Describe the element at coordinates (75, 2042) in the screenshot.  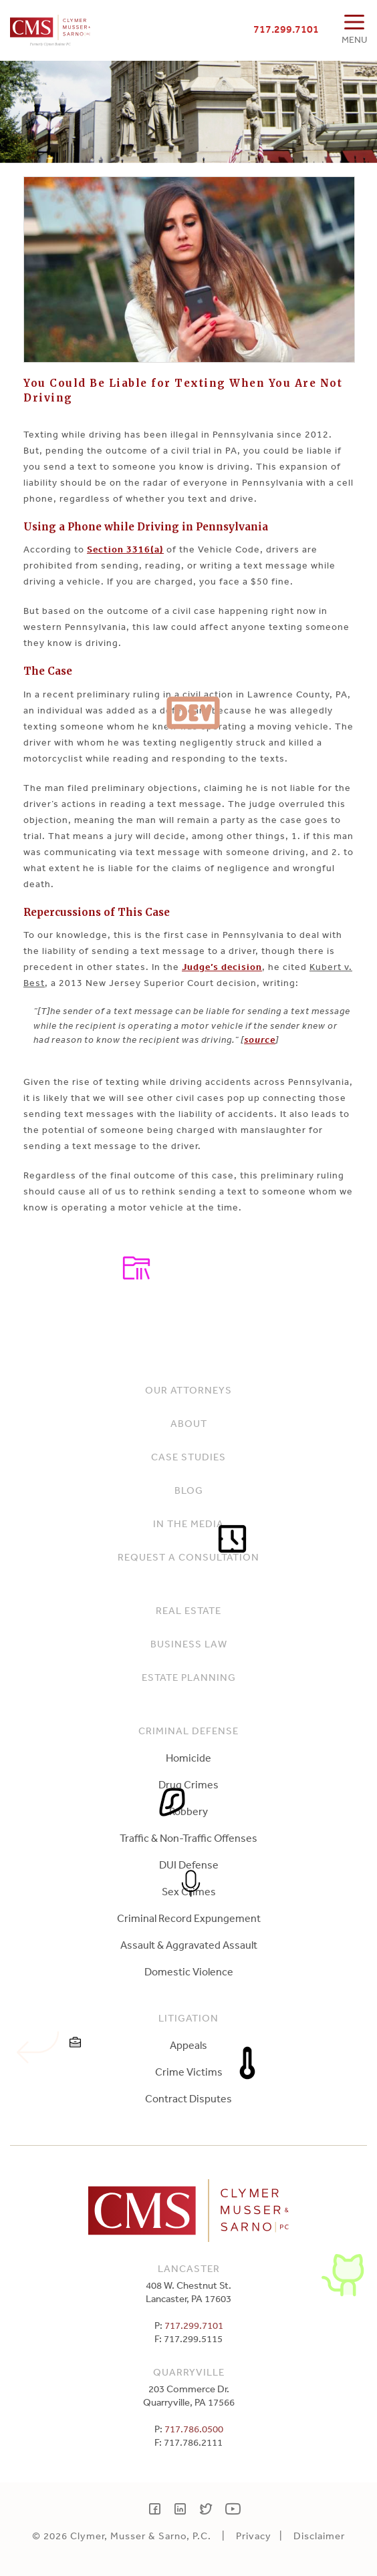
I see `access work or business-related content` at that location.